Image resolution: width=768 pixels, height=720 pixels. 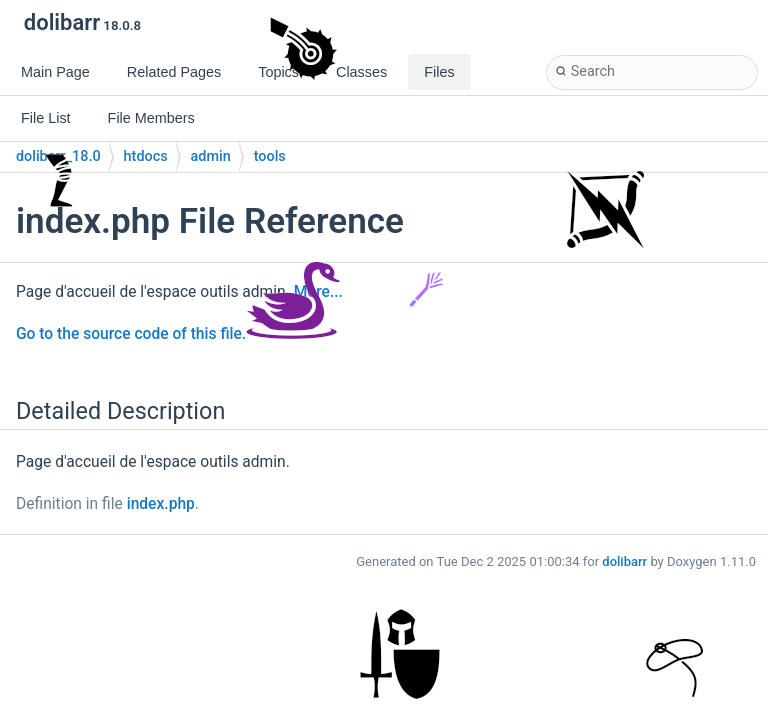 I want to click on view injury or recovery status, so click(x=60, y=180).